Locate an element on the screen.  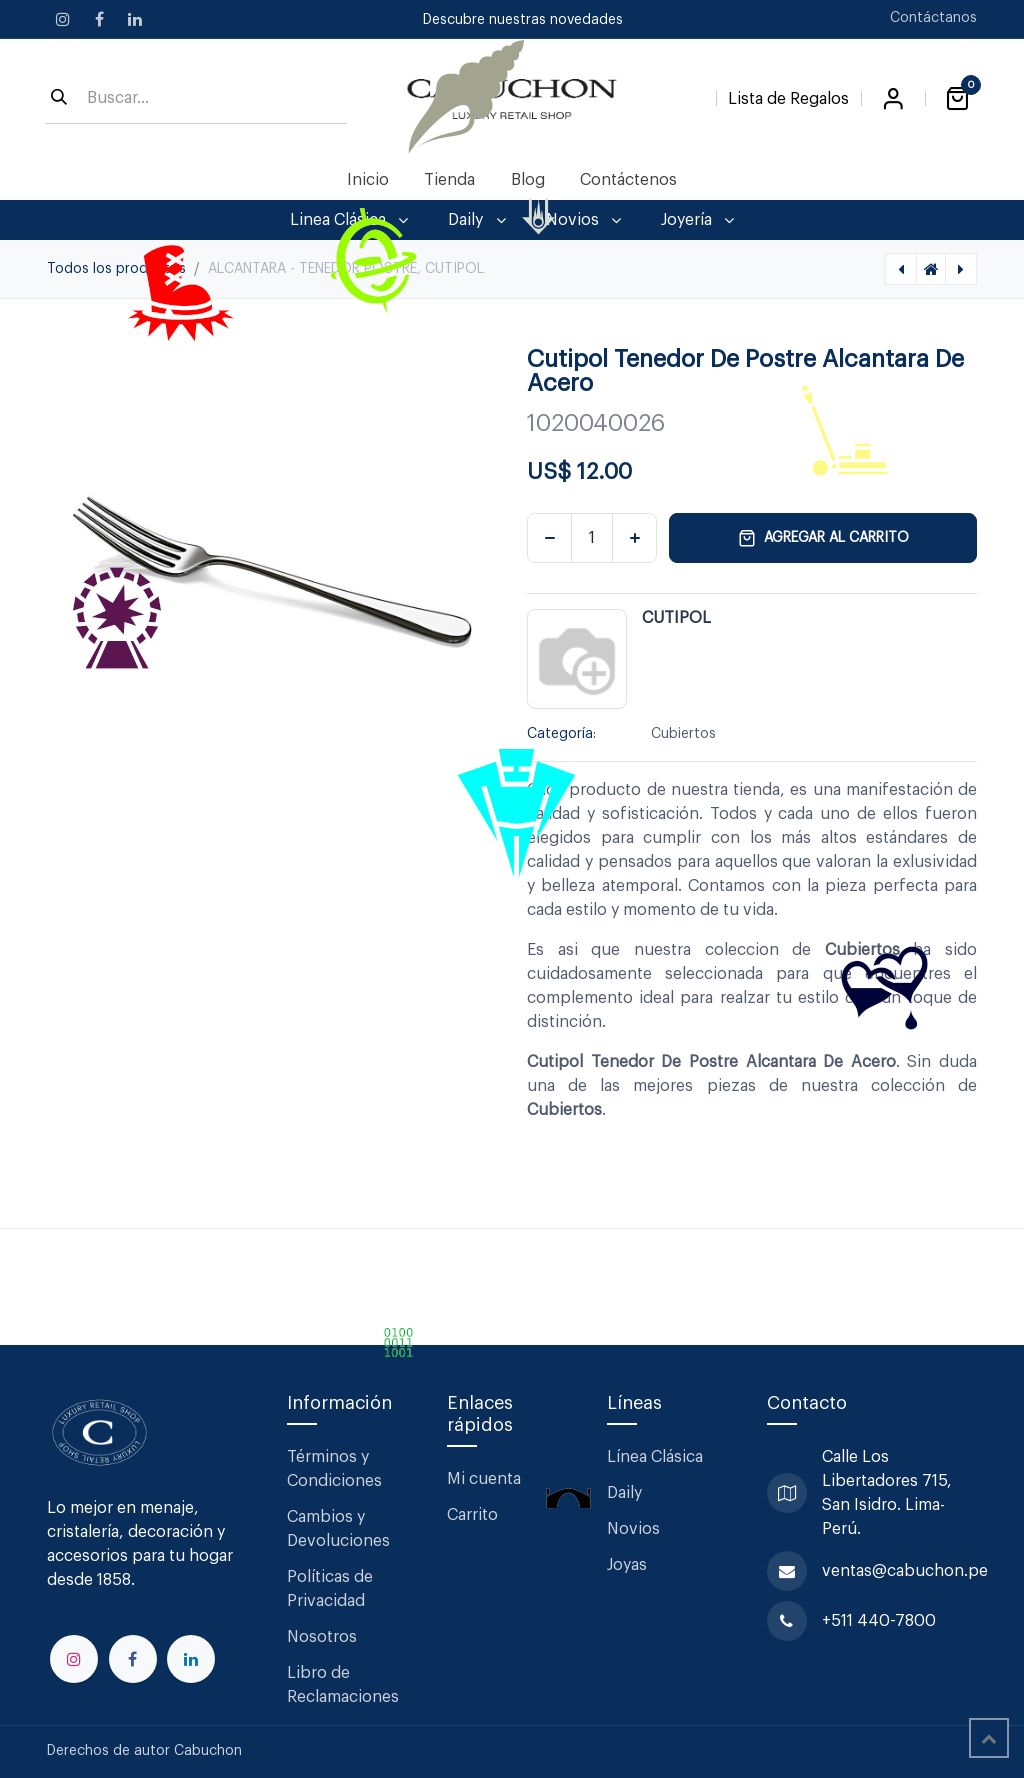
activate defensive shield or guard ability is located at coordinates (516, 813).